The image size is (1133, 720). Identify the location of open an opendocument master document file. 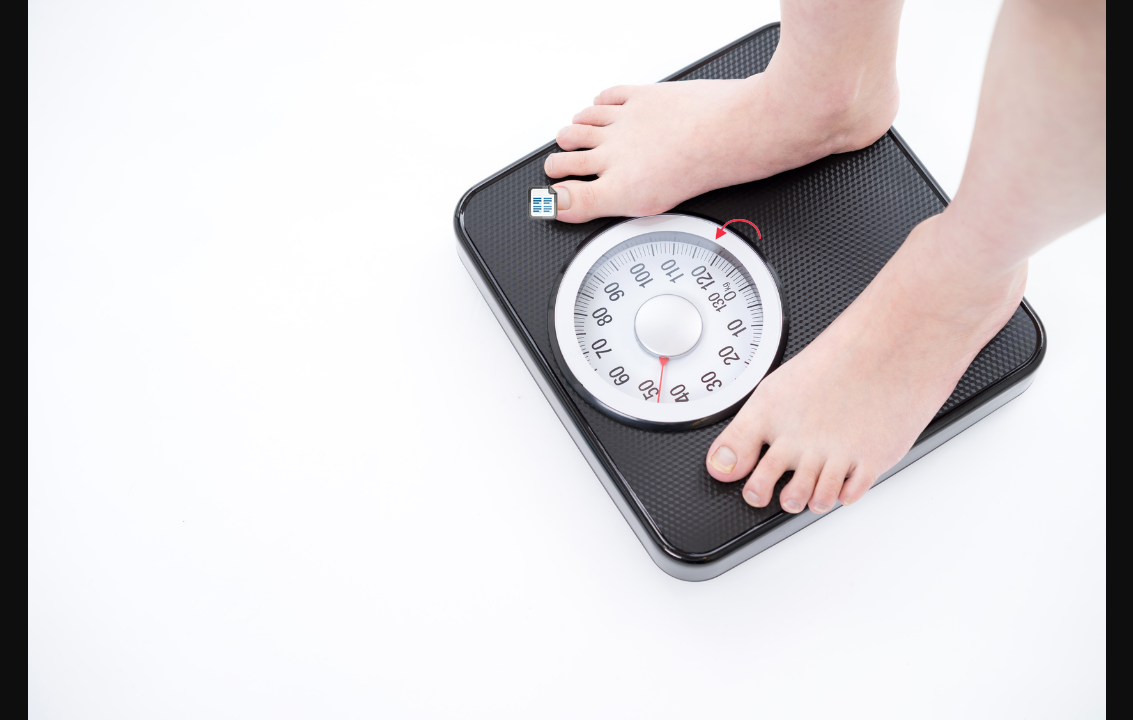
(542, 202).